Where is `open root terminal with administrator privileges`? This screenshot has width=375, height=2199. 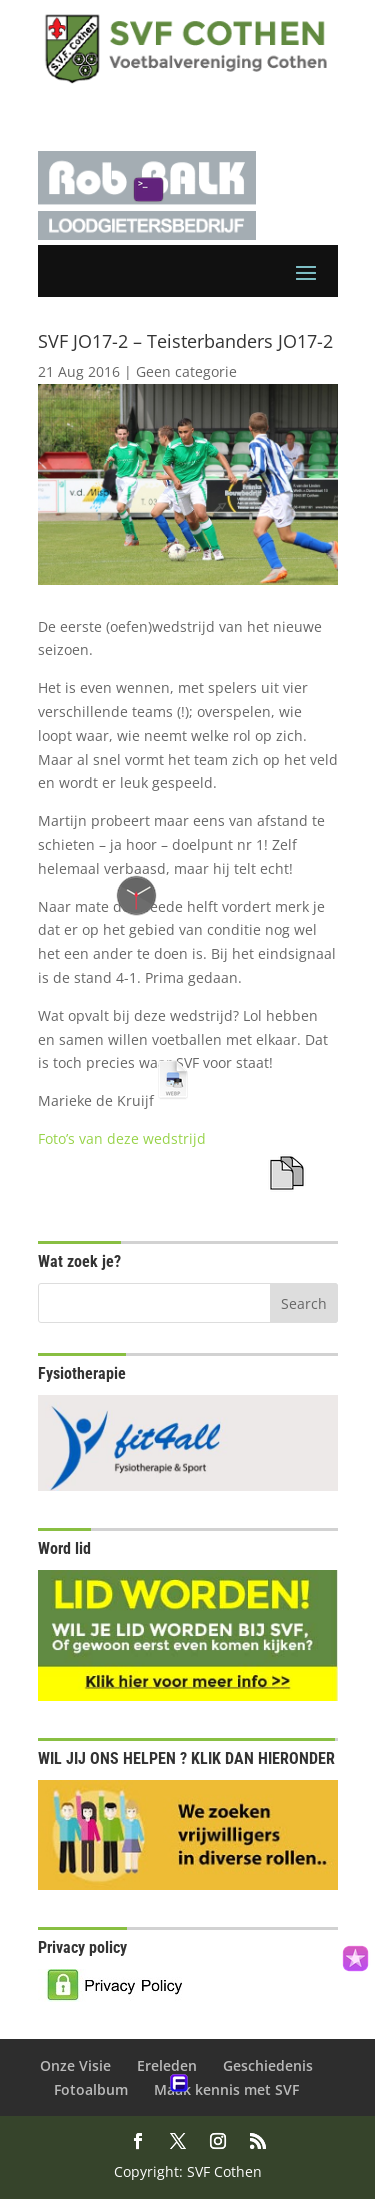
open root terminal with administrator privileges is located at coordinates (148, 189).